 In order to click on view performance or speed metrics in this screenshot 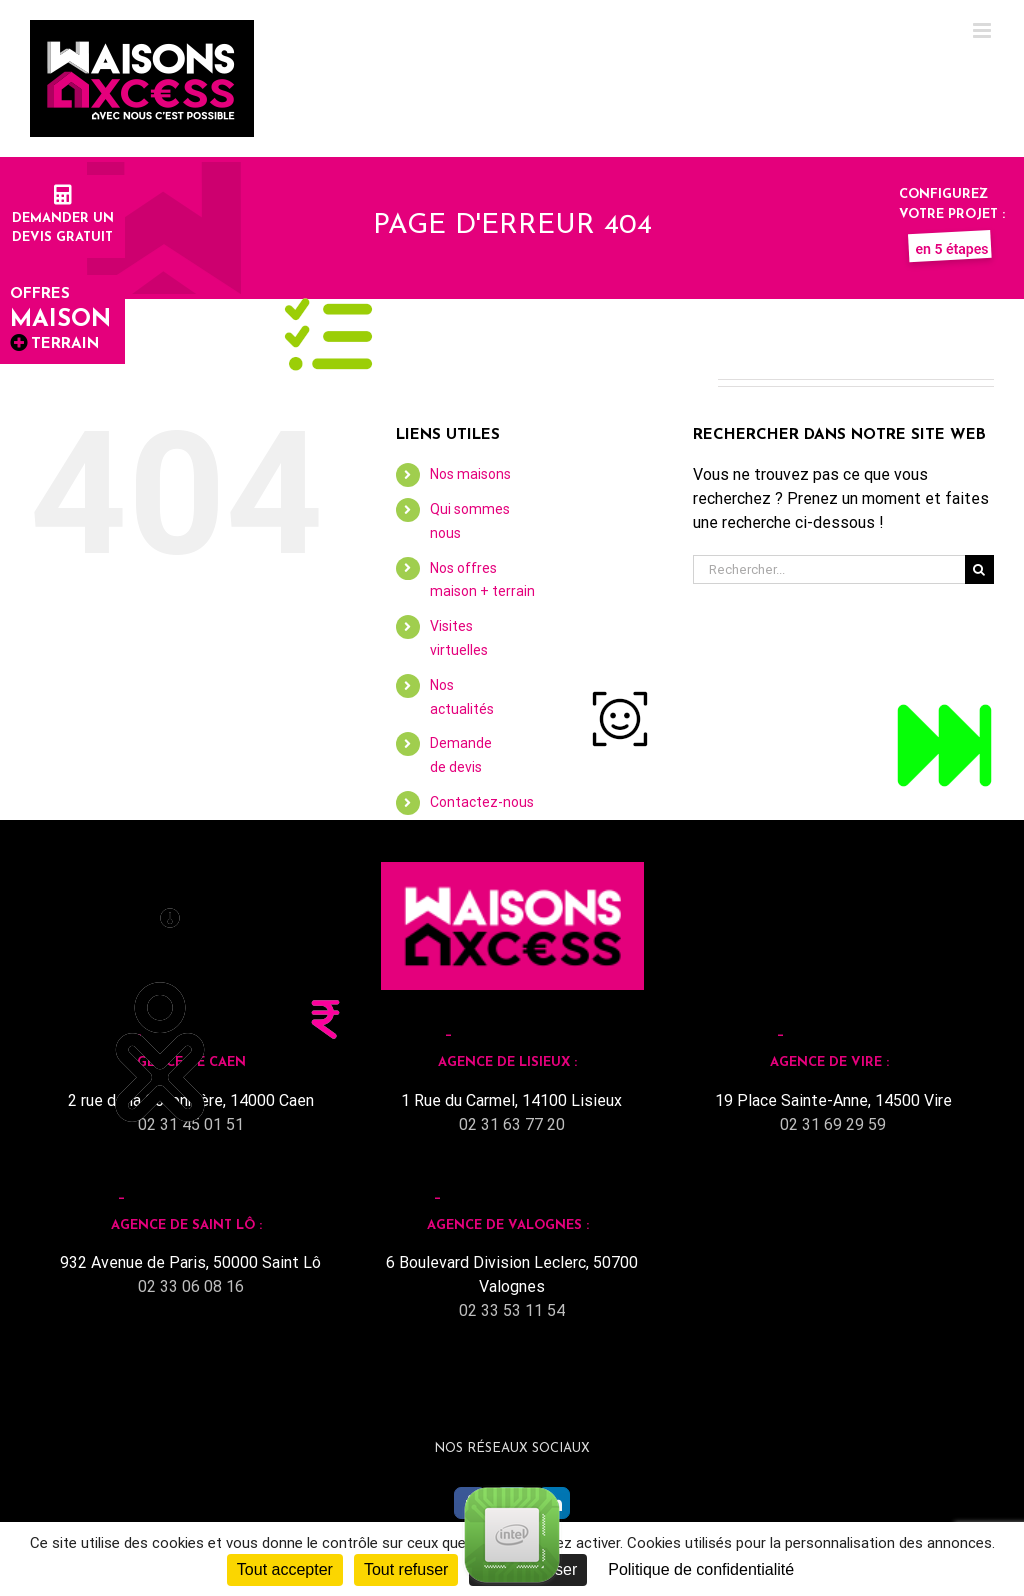, I will do `click(170, 918)`.